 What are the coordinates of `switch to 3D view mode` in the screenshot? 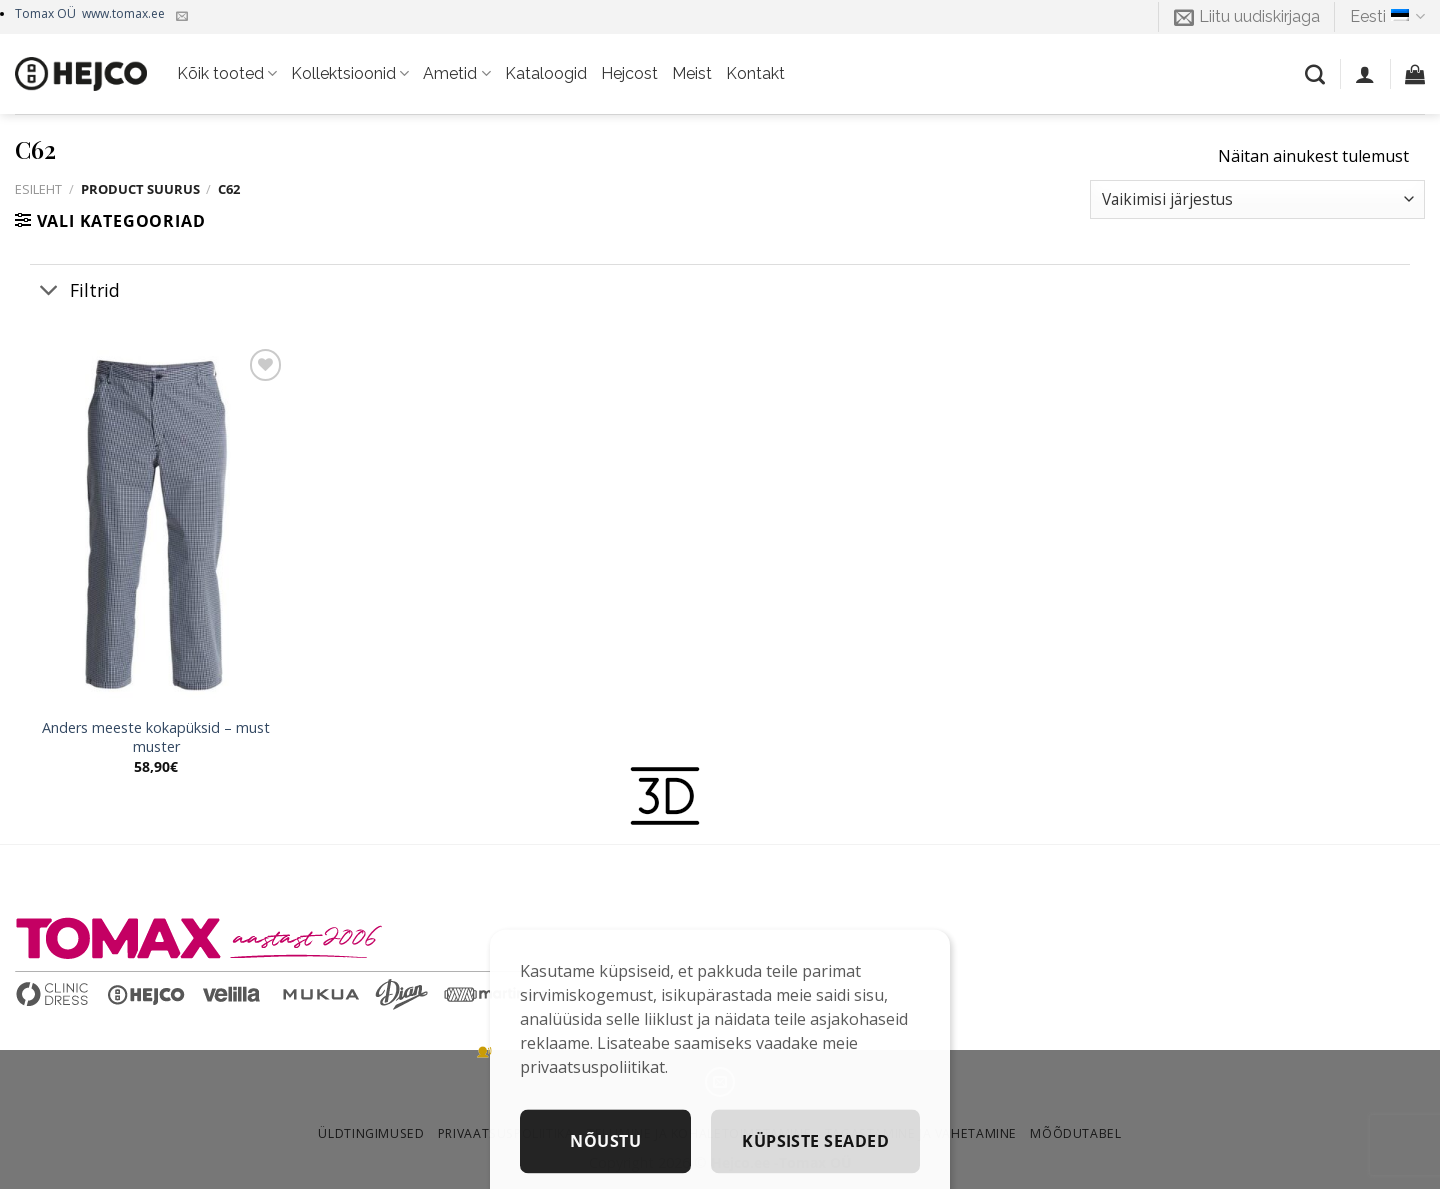 It's located at (665, 796).